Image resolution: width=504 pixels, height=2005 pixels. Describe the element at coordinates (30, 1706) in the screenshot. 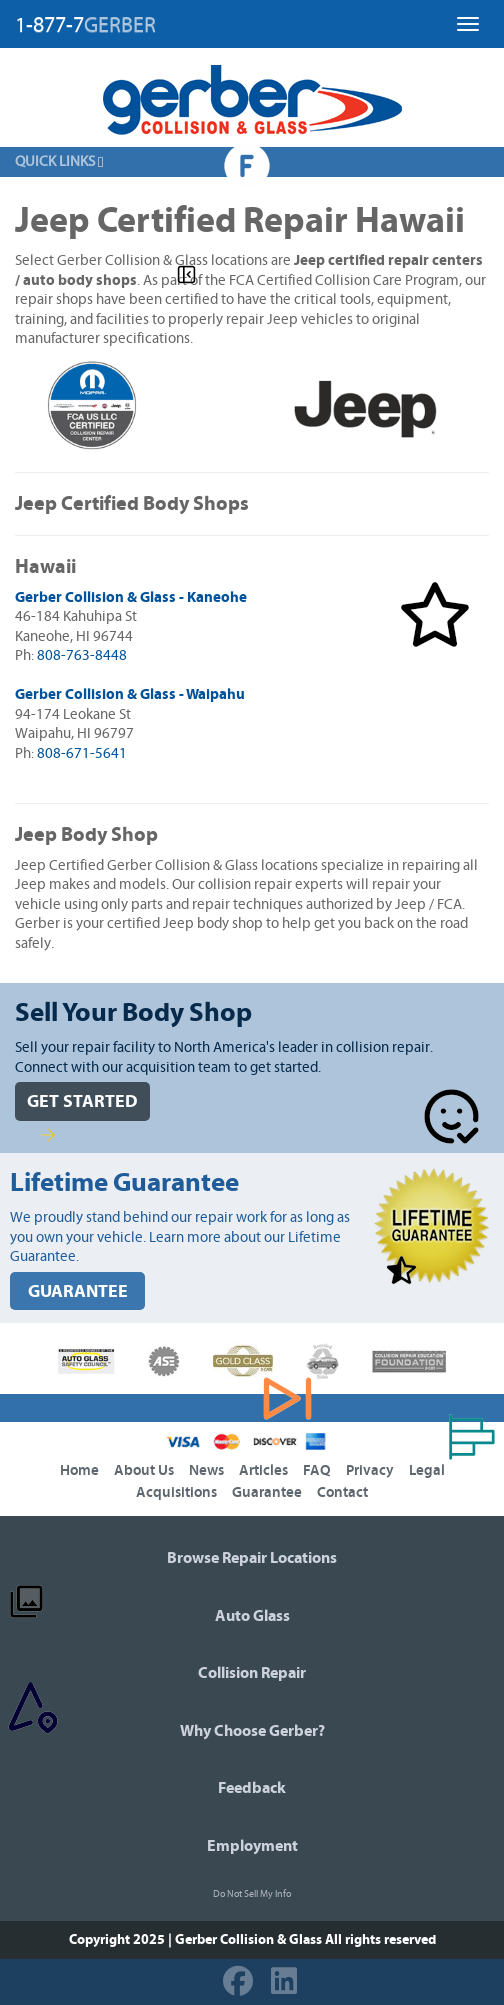

I see `navigate to a pinned location` at that location.